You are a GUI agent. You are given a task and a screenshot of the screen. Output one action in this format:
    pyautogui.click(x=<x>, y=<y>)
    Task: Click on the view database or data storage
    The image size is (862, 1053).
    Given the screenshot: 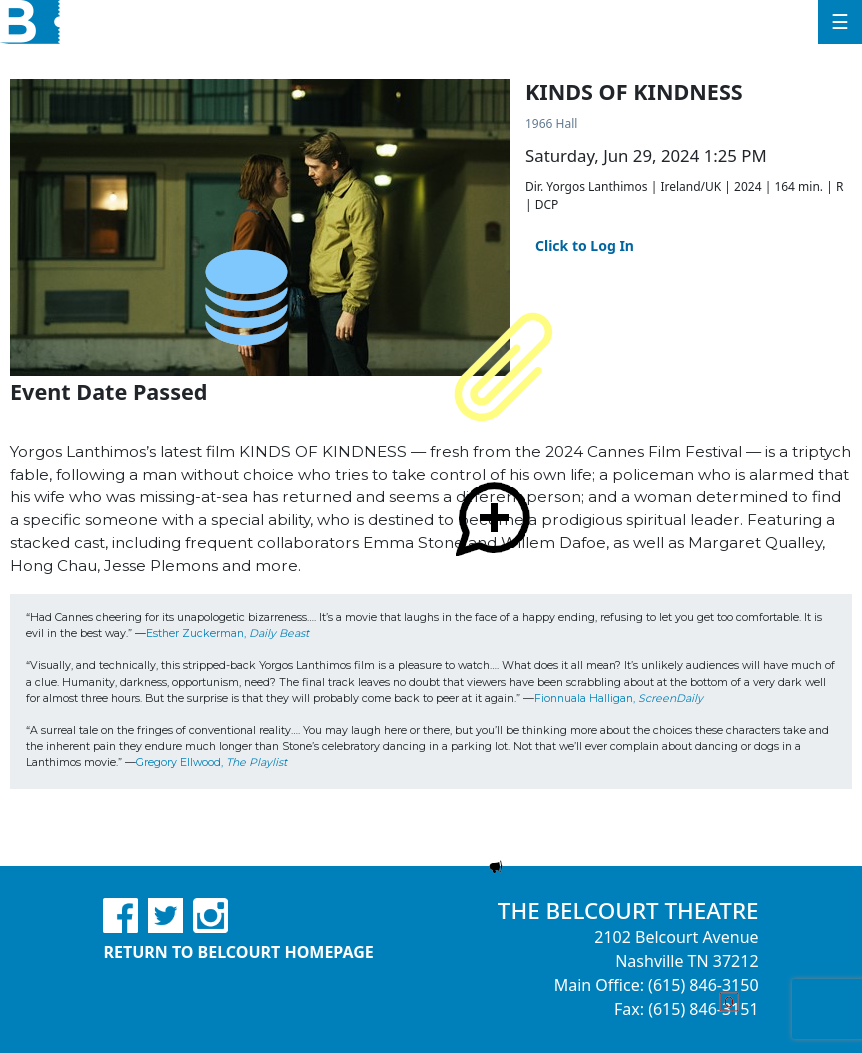 What is the action you would take?
    pyautogui.click(x=246, y=297)
    